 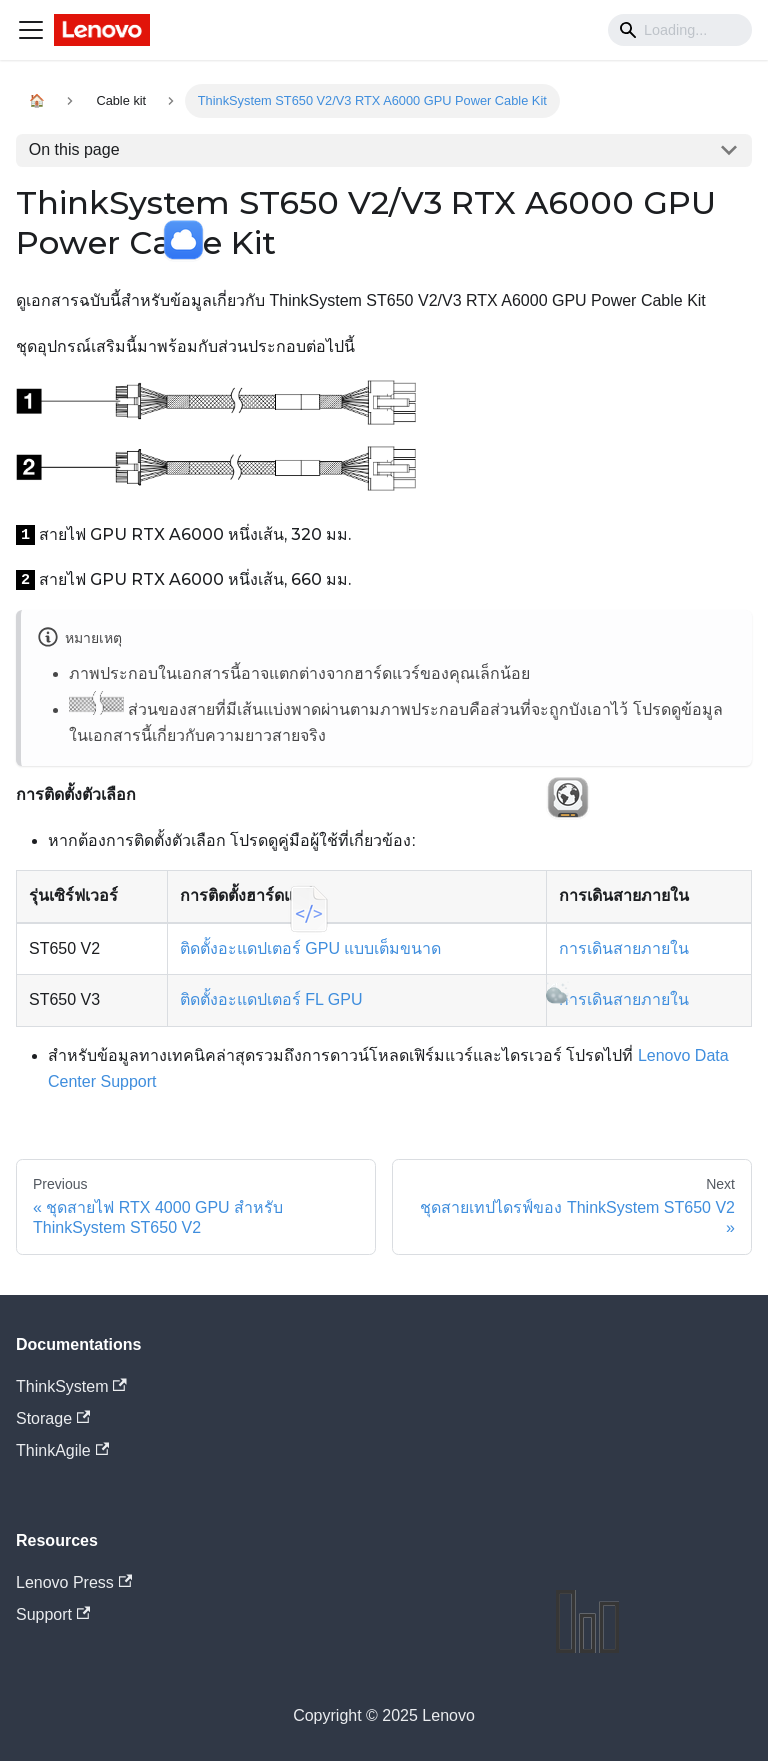 What do you see at coordinates (558, 993) in the screenshot?
I see `indicates cloudy nighttime weather conditions` at bounding box center [558, 993].